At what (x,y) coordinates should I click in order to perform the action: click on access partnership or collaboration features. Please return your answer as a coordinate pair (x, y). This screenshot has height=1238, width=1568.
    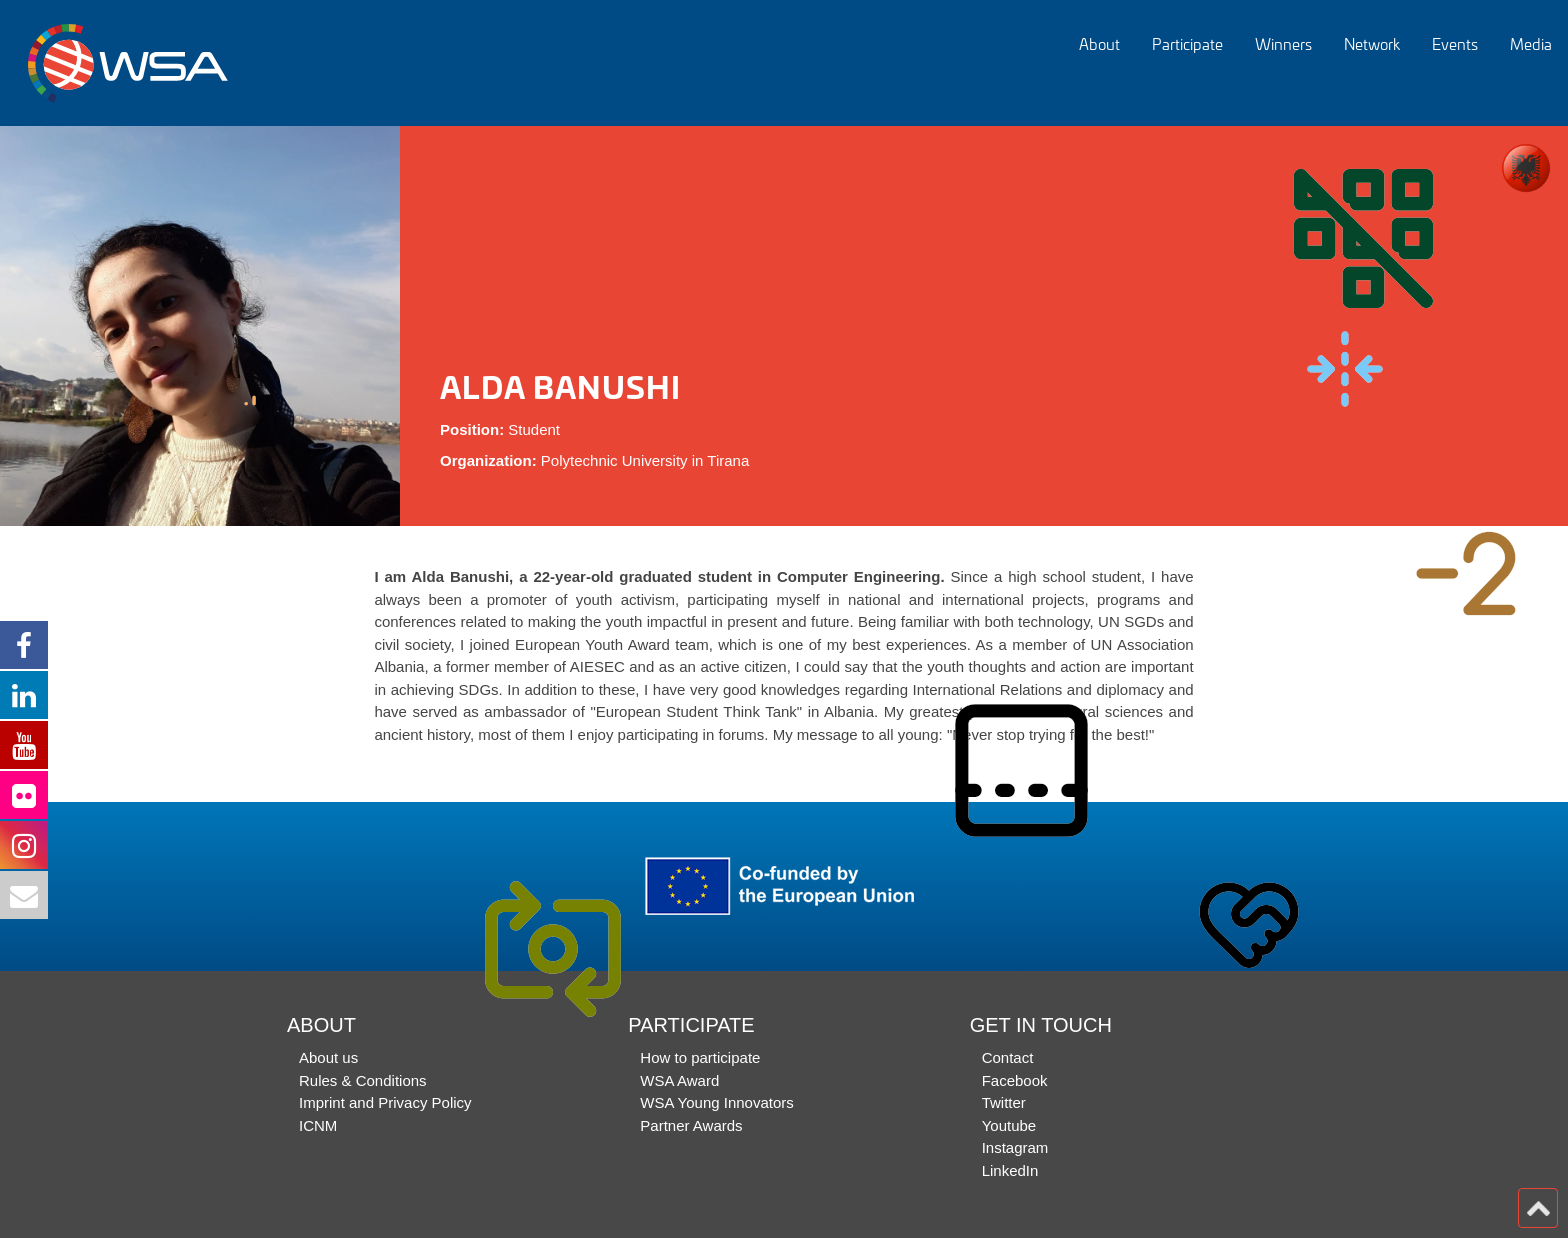
    Looking at the image, I should click on (1249, 923).